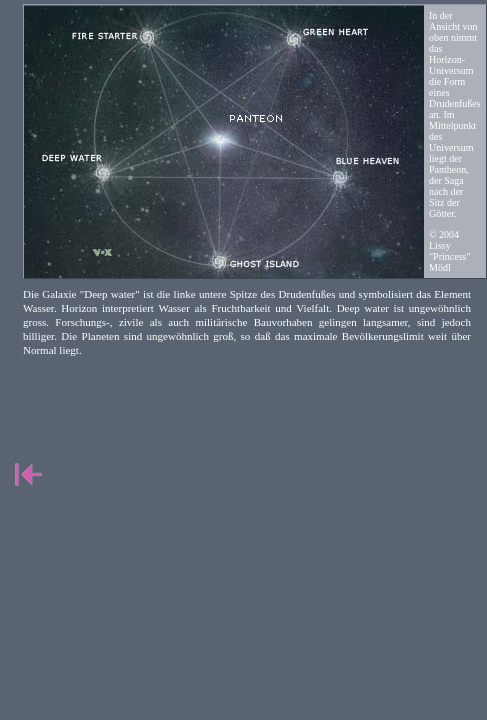  I want to click on vox media logo, so click(102, 252).